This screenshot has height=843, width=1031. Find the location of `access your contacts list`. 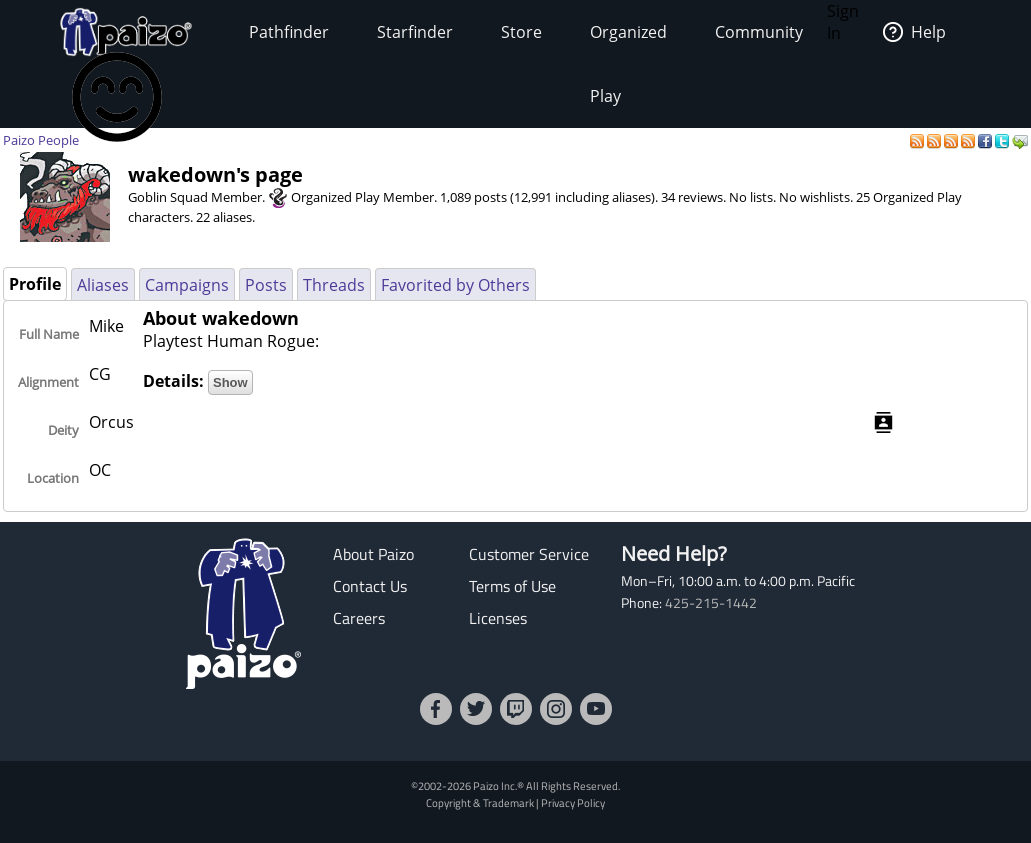

access your contacts list is located at coordinates (883, 422).